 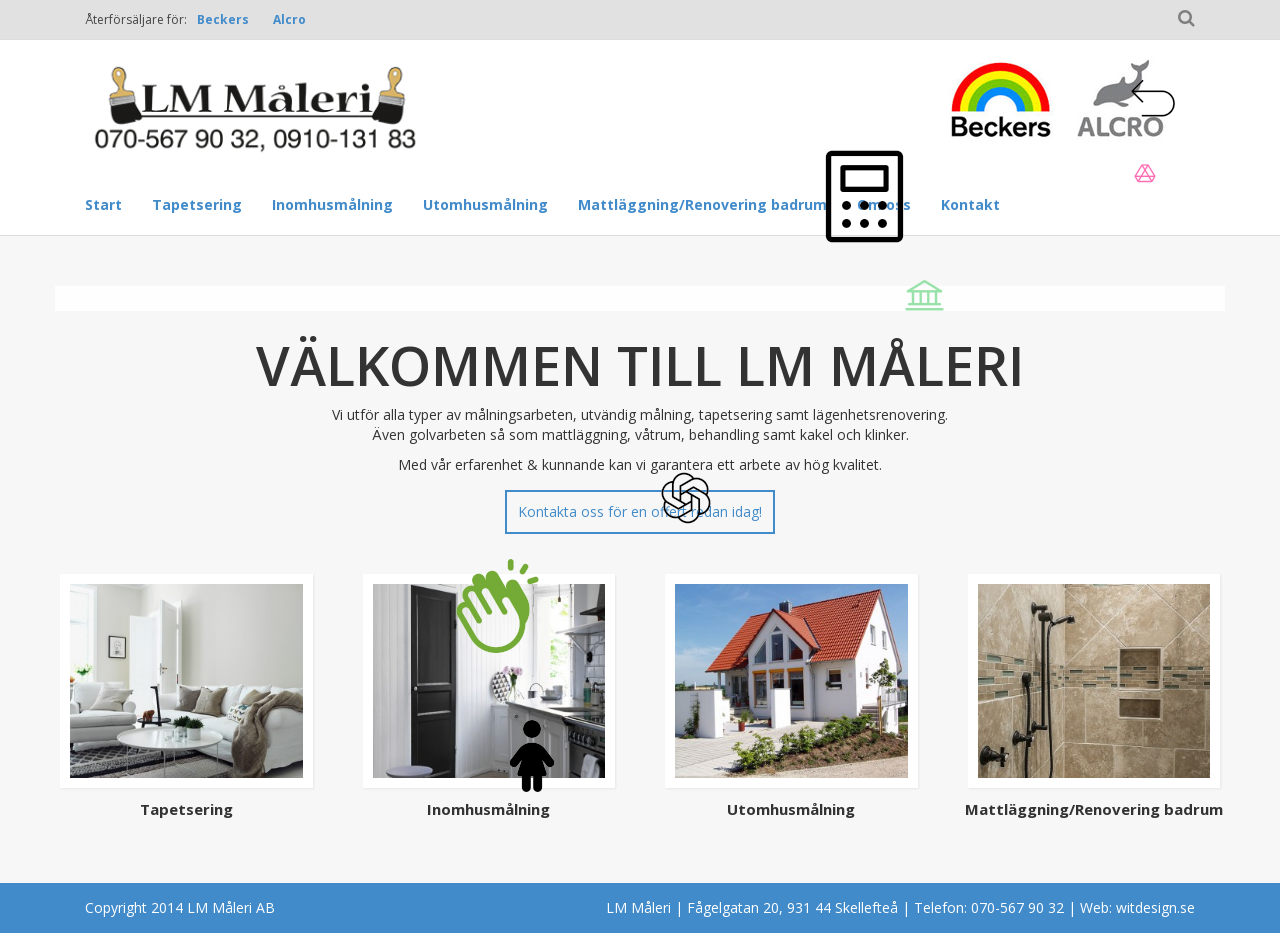 What do you see at coordinates (496, 606) in the screenshot?
I see `applaud or react positively to content` at bounding box center [496, 606].